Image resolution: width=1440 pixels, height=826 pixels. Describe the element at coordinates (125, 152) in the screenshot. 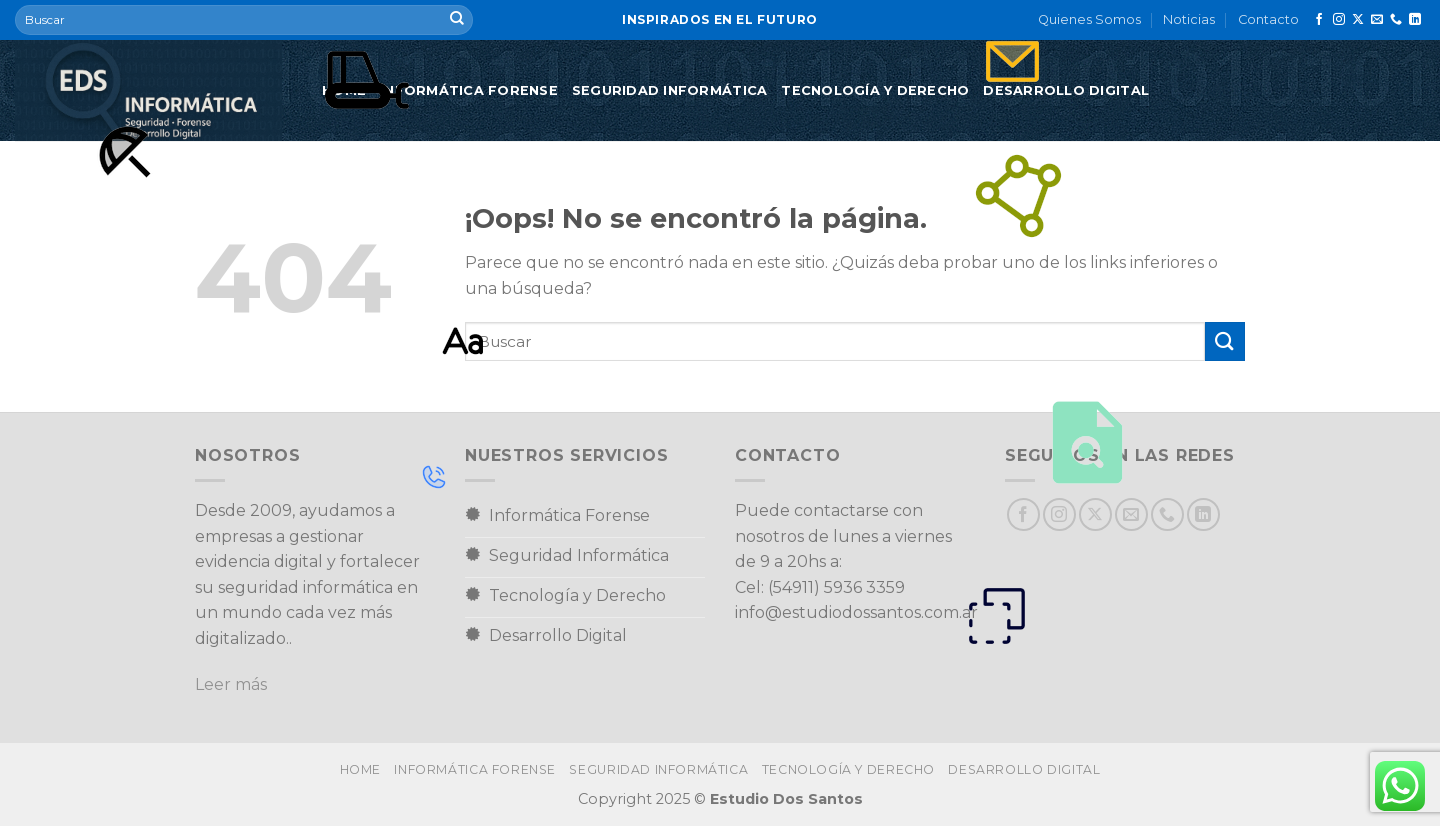

I see `access beach or vacation-related features` at that location.